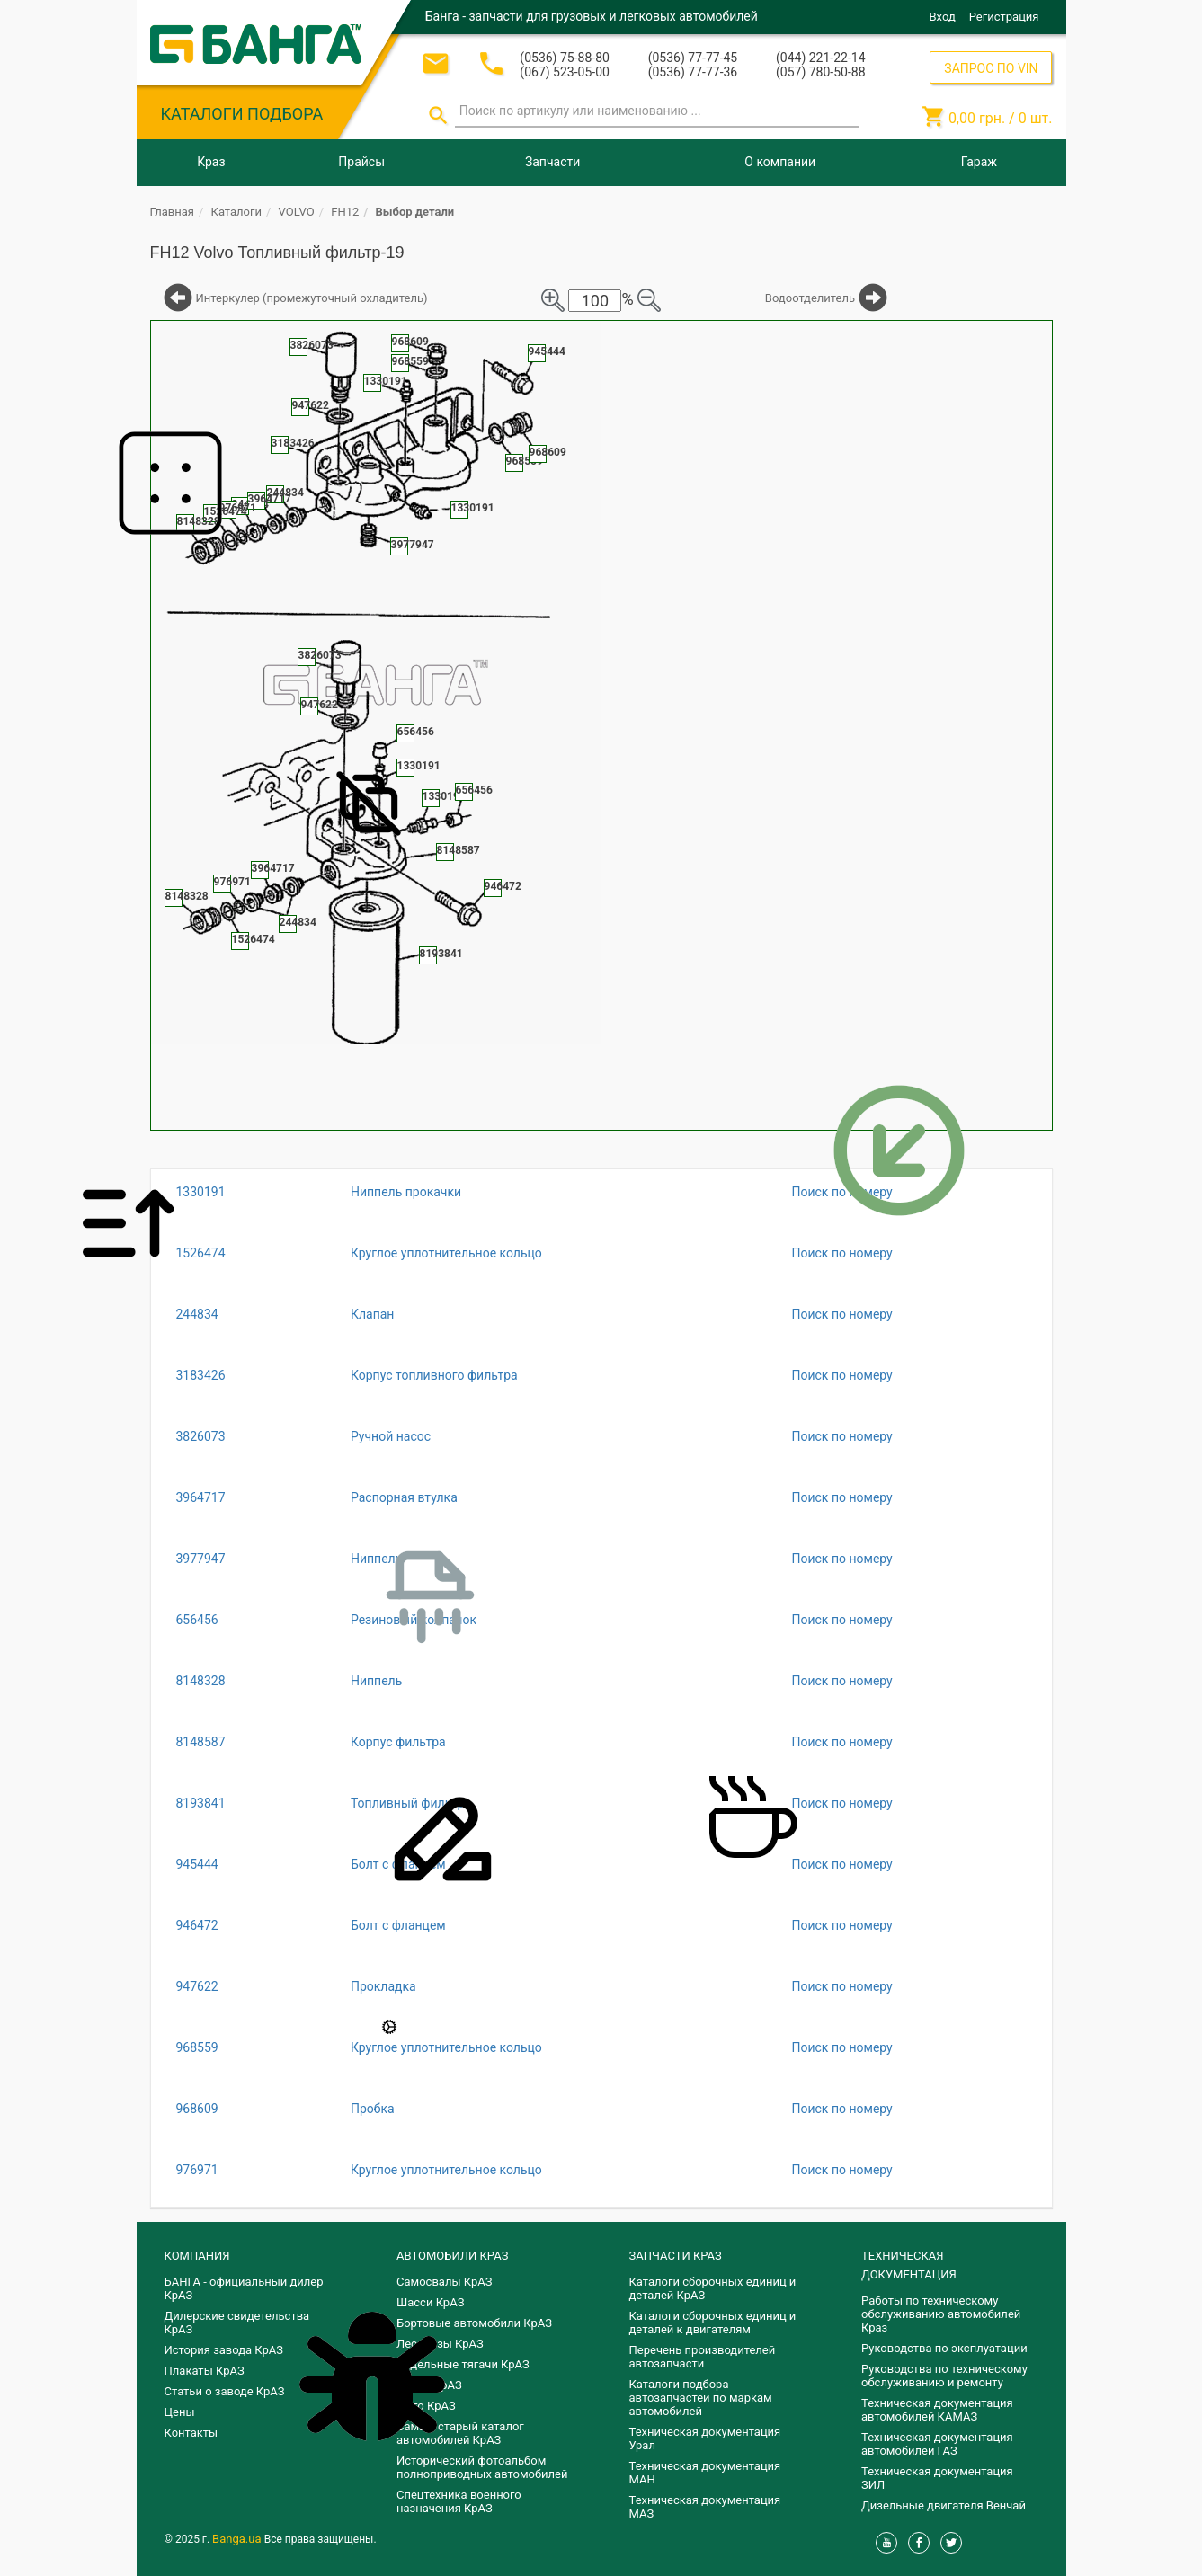 The width and height of the screenshot is (1202, 2576). I want to click on randomize or shuffle content, so click(170, 483).